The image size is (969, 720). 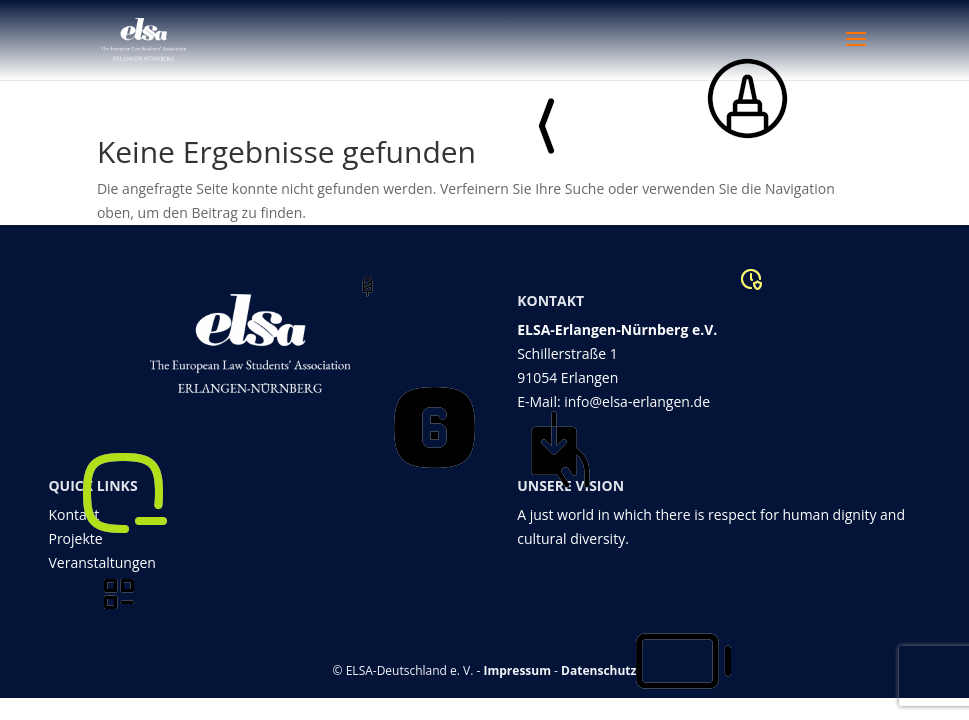 I want to click on browse desserts or frozen treats, so click(x=367, y=286).